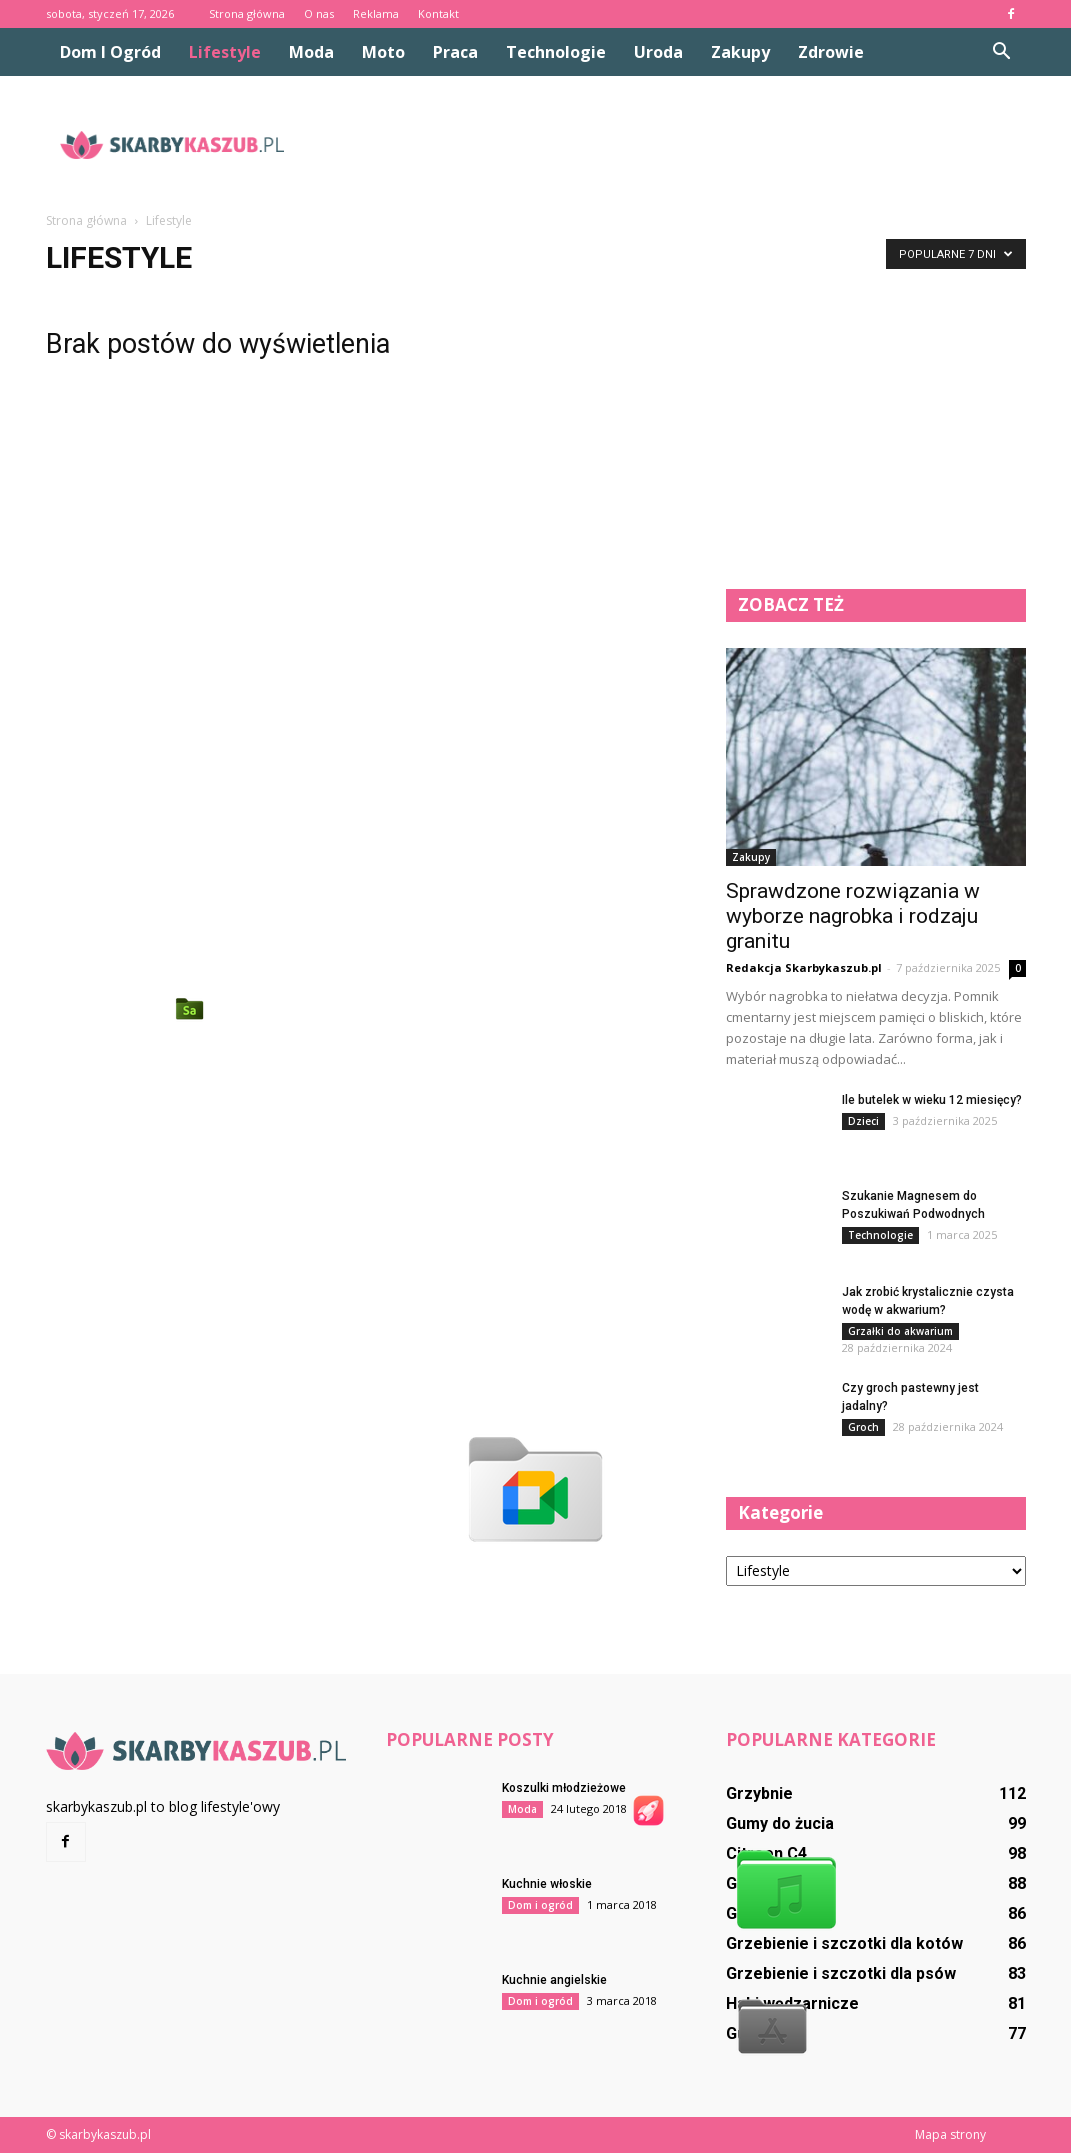 The height and width of the screenshot is (2153, 1071). I want to click on open templates folder, so click(772, 2026).